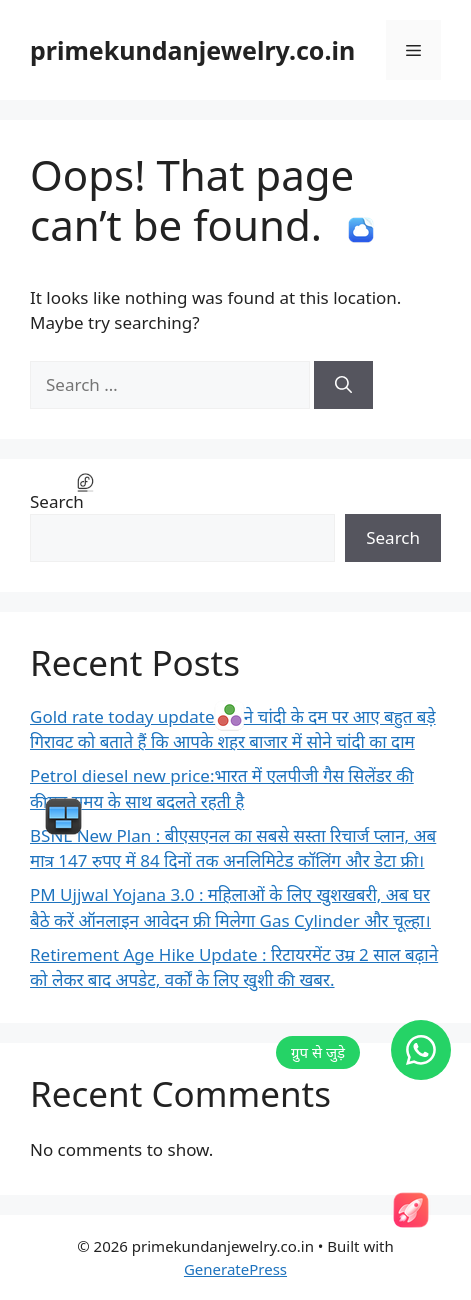 The image size is (471, 1300). What do you see at coordinates (85, 482) in the screenshot?
I see `launch fedora linux installer` at bounding box center [85, 482].